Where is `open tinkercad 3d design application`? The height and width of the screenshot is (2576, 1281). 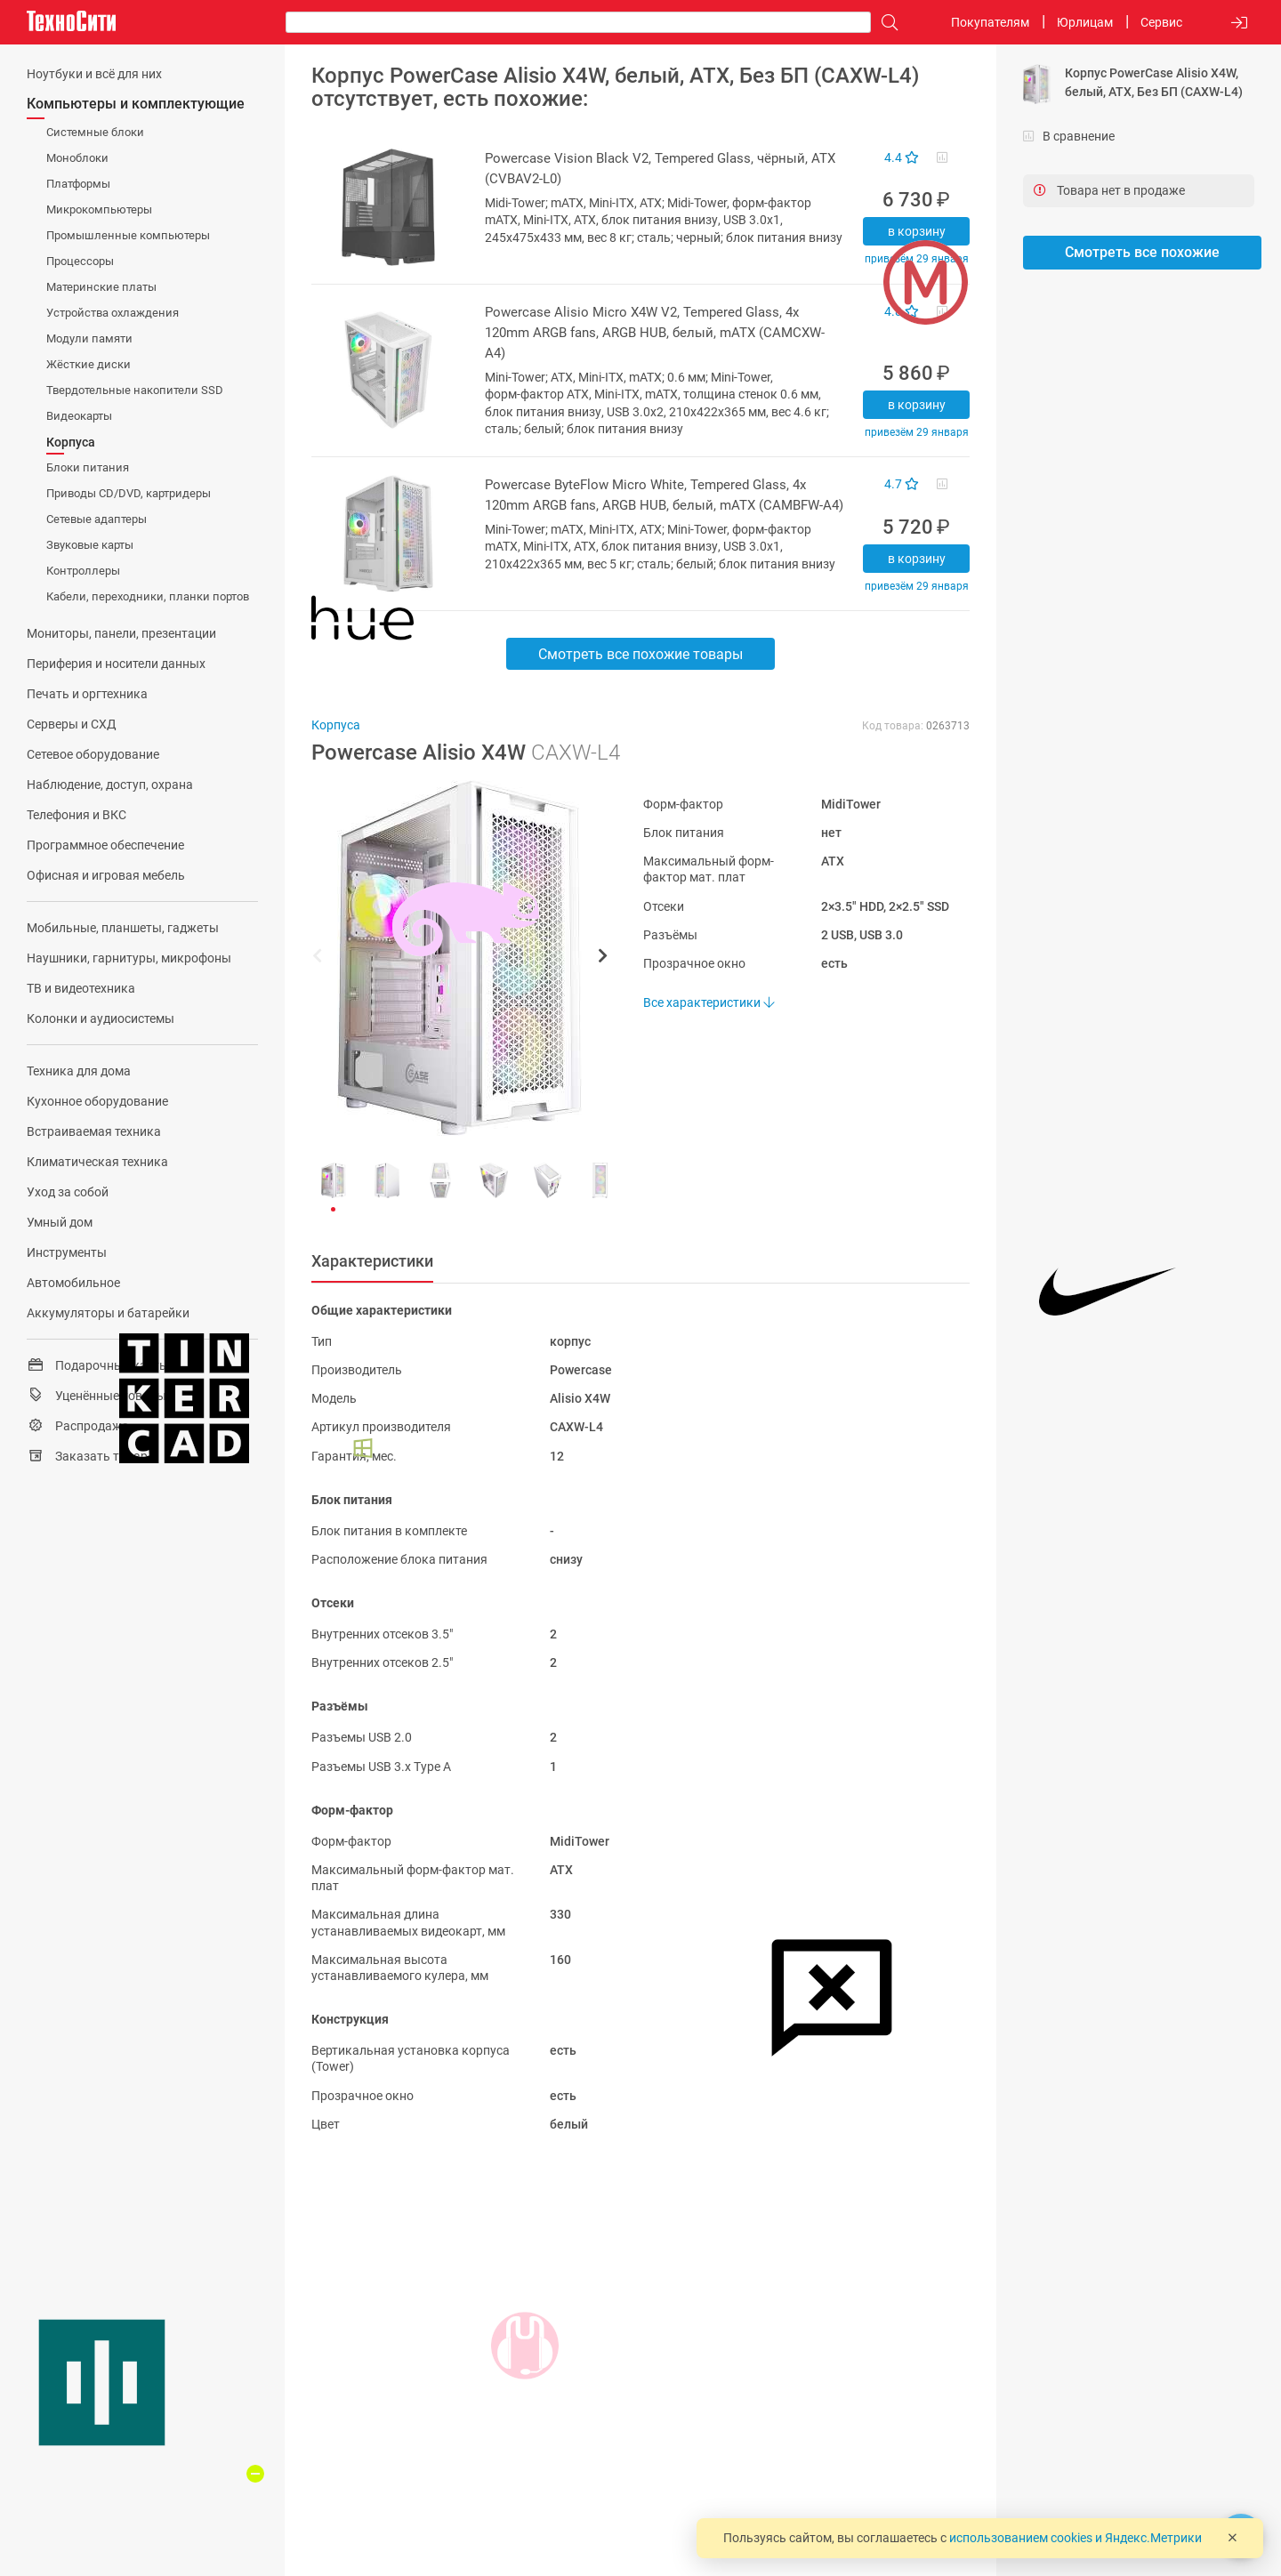
open tinkercad 3d design application is located at coordinates (184, 1398).